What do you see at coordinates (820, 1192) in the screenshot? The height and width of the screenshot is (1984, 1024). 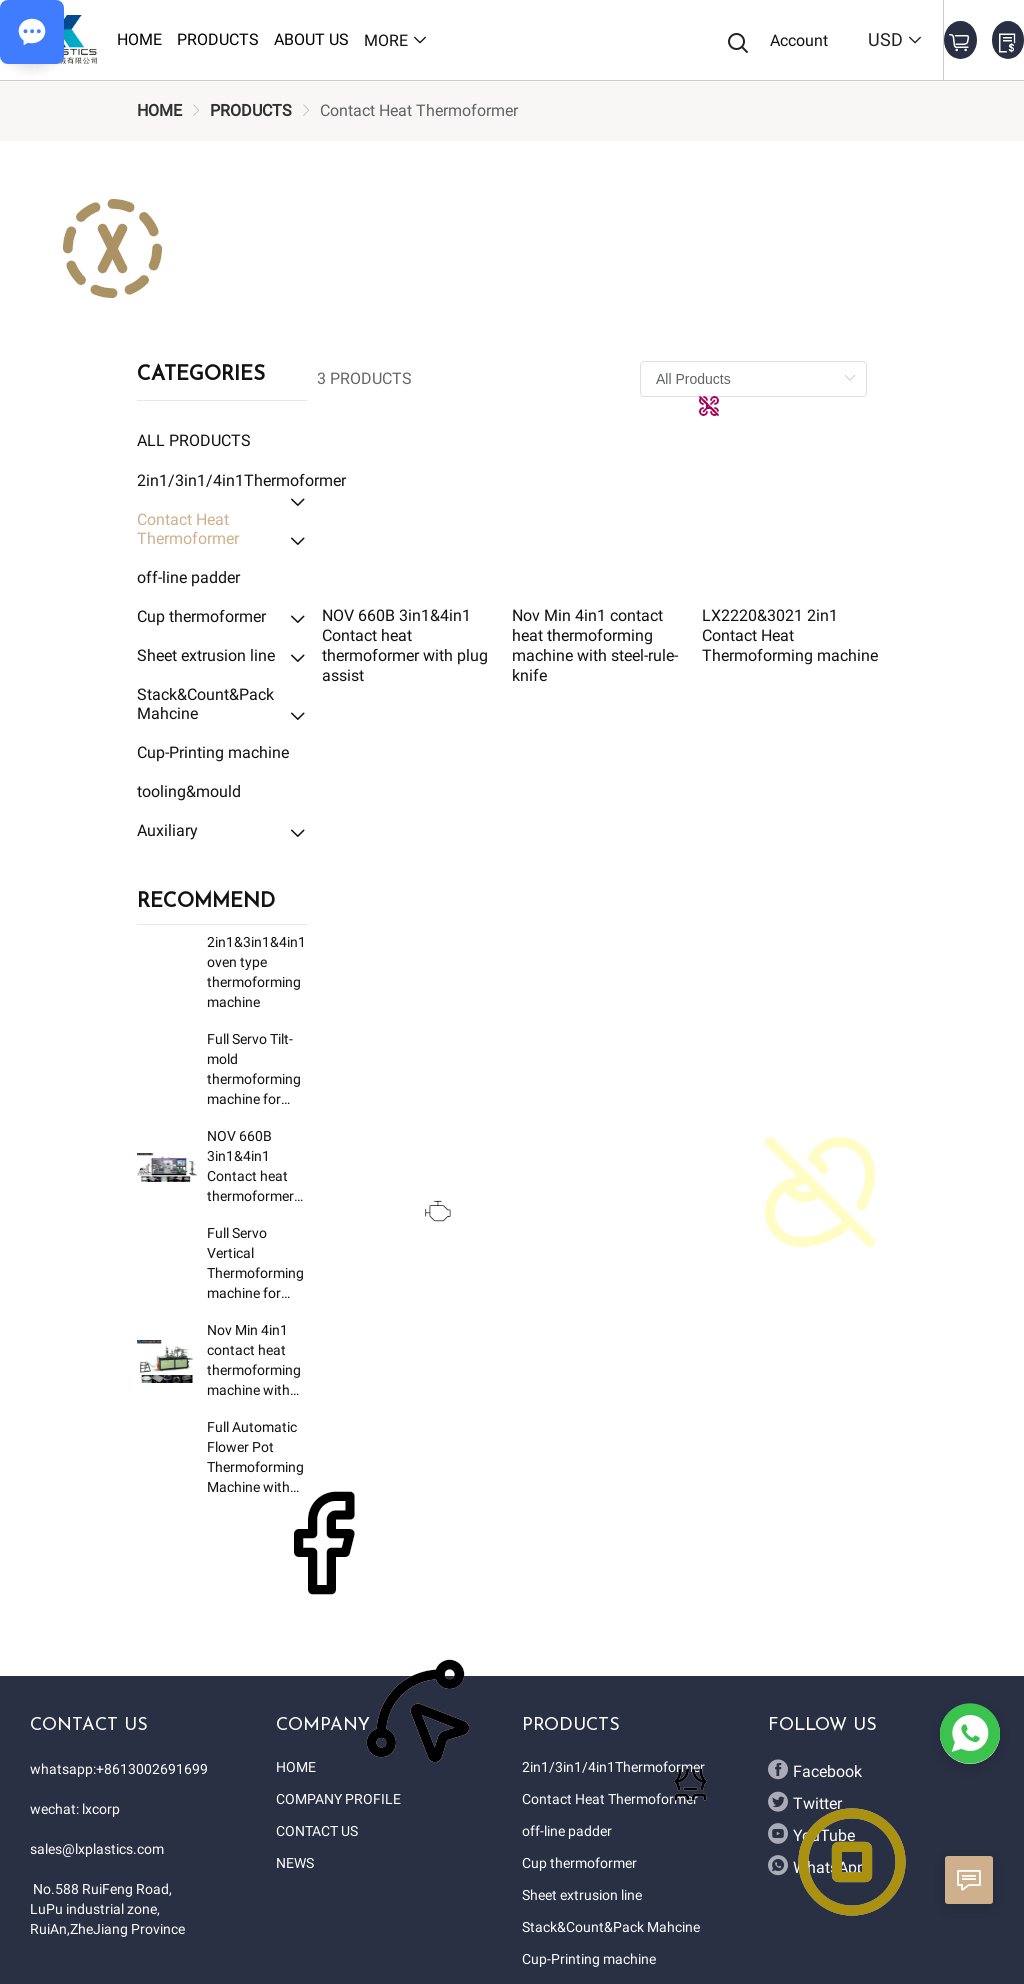 I see `indicates item contains no beans or is bean-free` at bounding box center [820, 1192].